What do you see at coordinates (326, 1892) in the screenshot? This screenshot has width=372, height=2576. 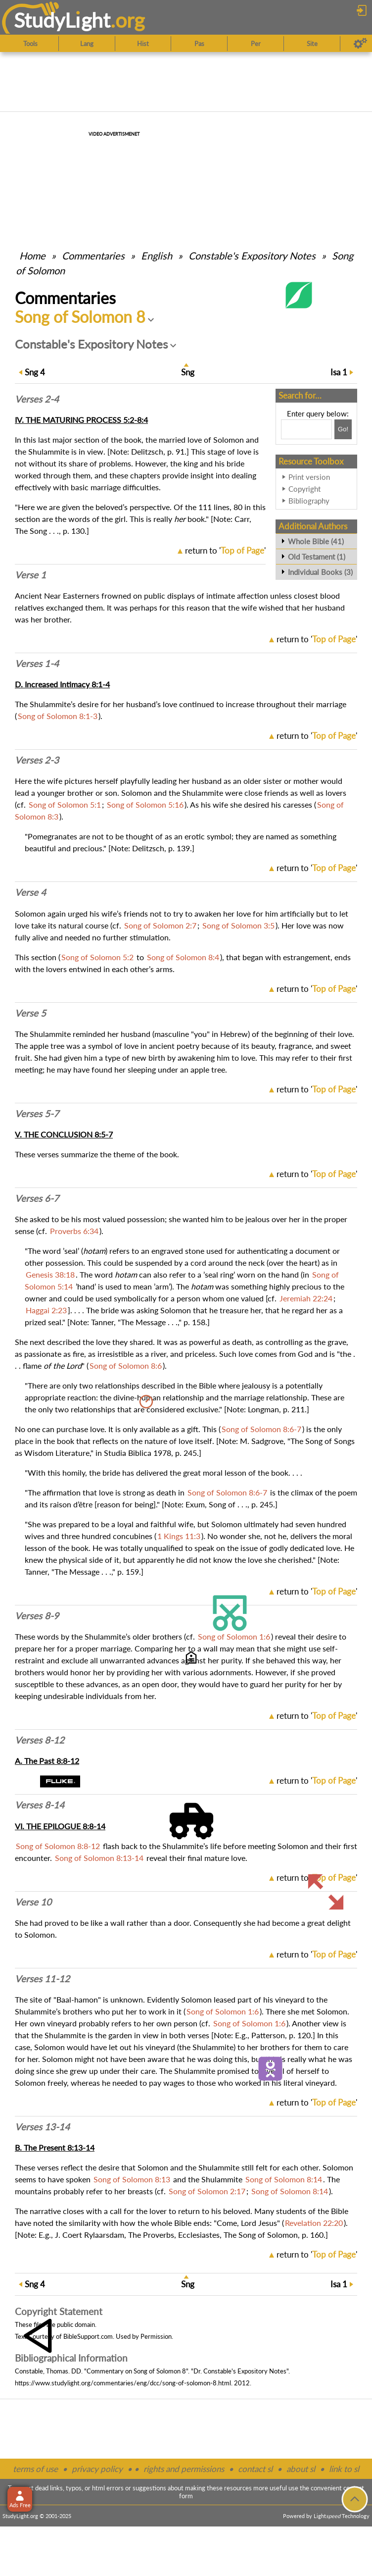 I see `expand content to fullscreen` at bounding box center [326, 1892].